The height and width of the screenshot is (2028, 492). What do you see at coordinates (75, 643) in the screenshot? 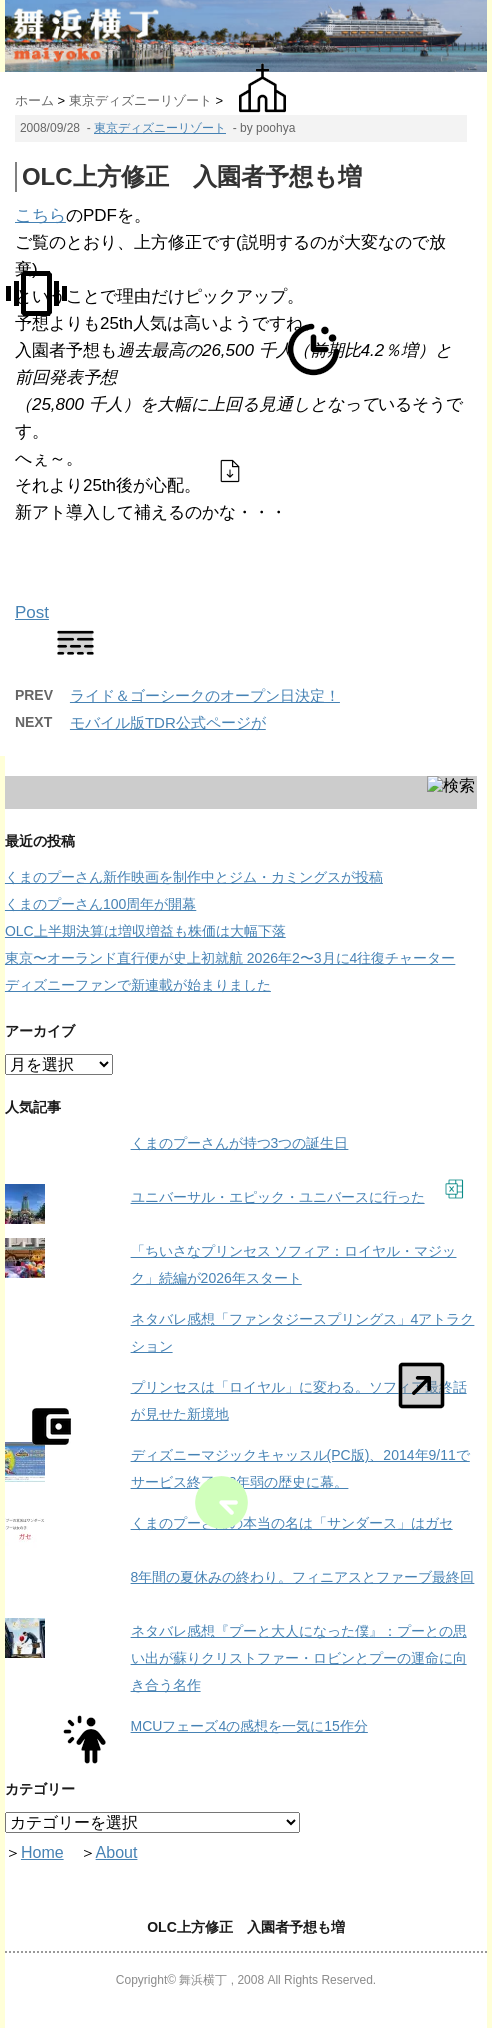
I see `apply a gradient effect to selected element` at bounding box center [75, 643].